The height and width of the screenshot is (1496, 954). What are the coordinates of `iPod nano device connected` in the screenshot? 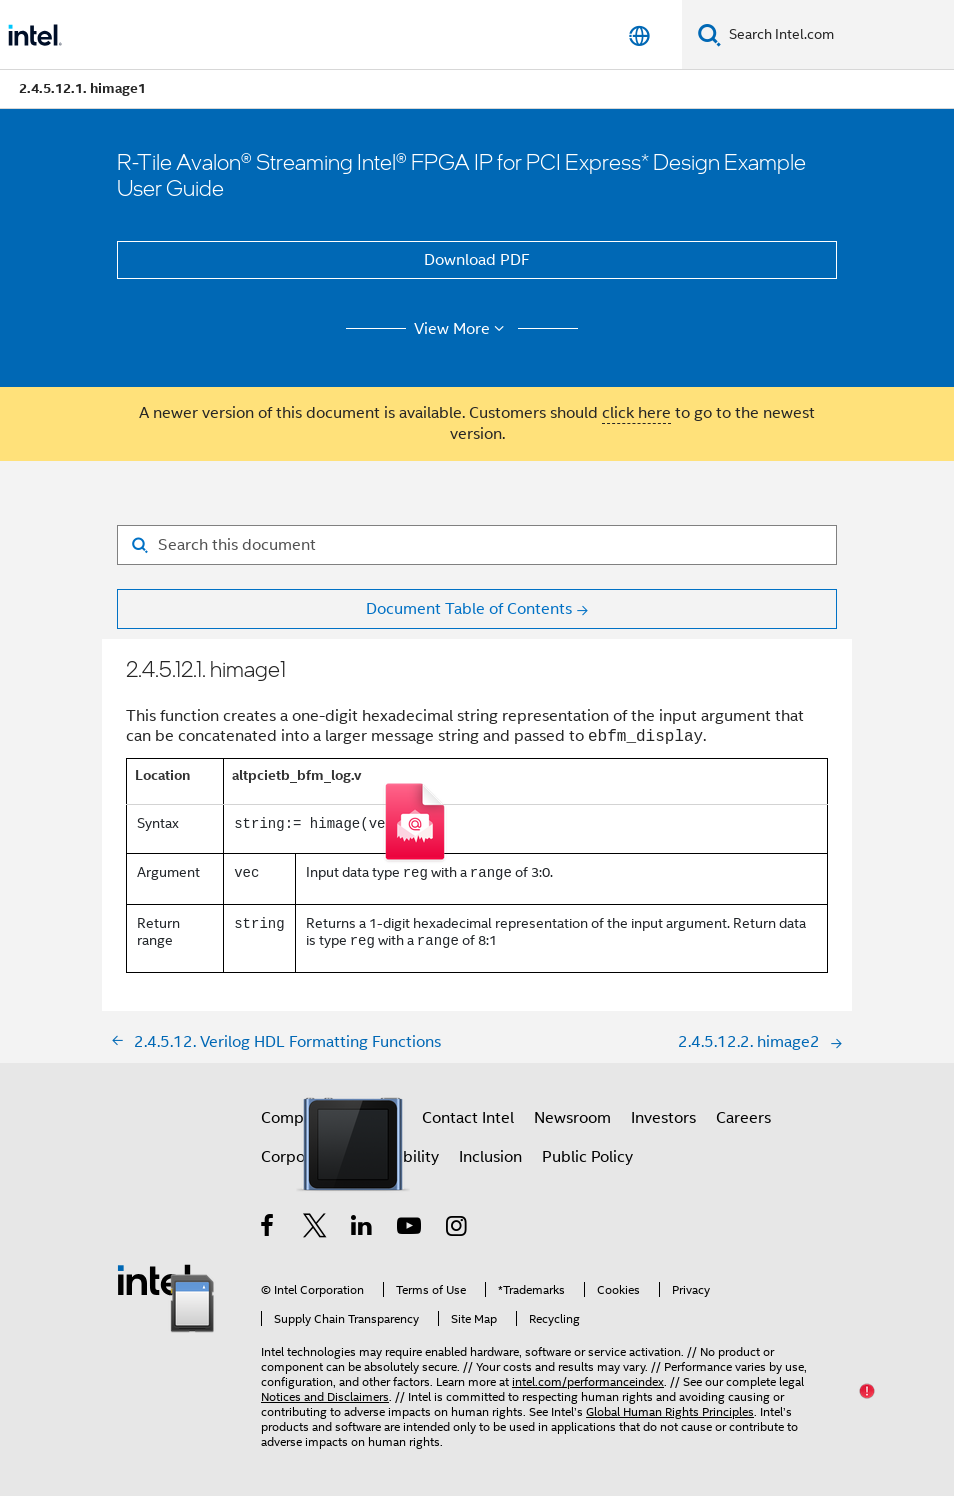 It's located at (353, 1144).